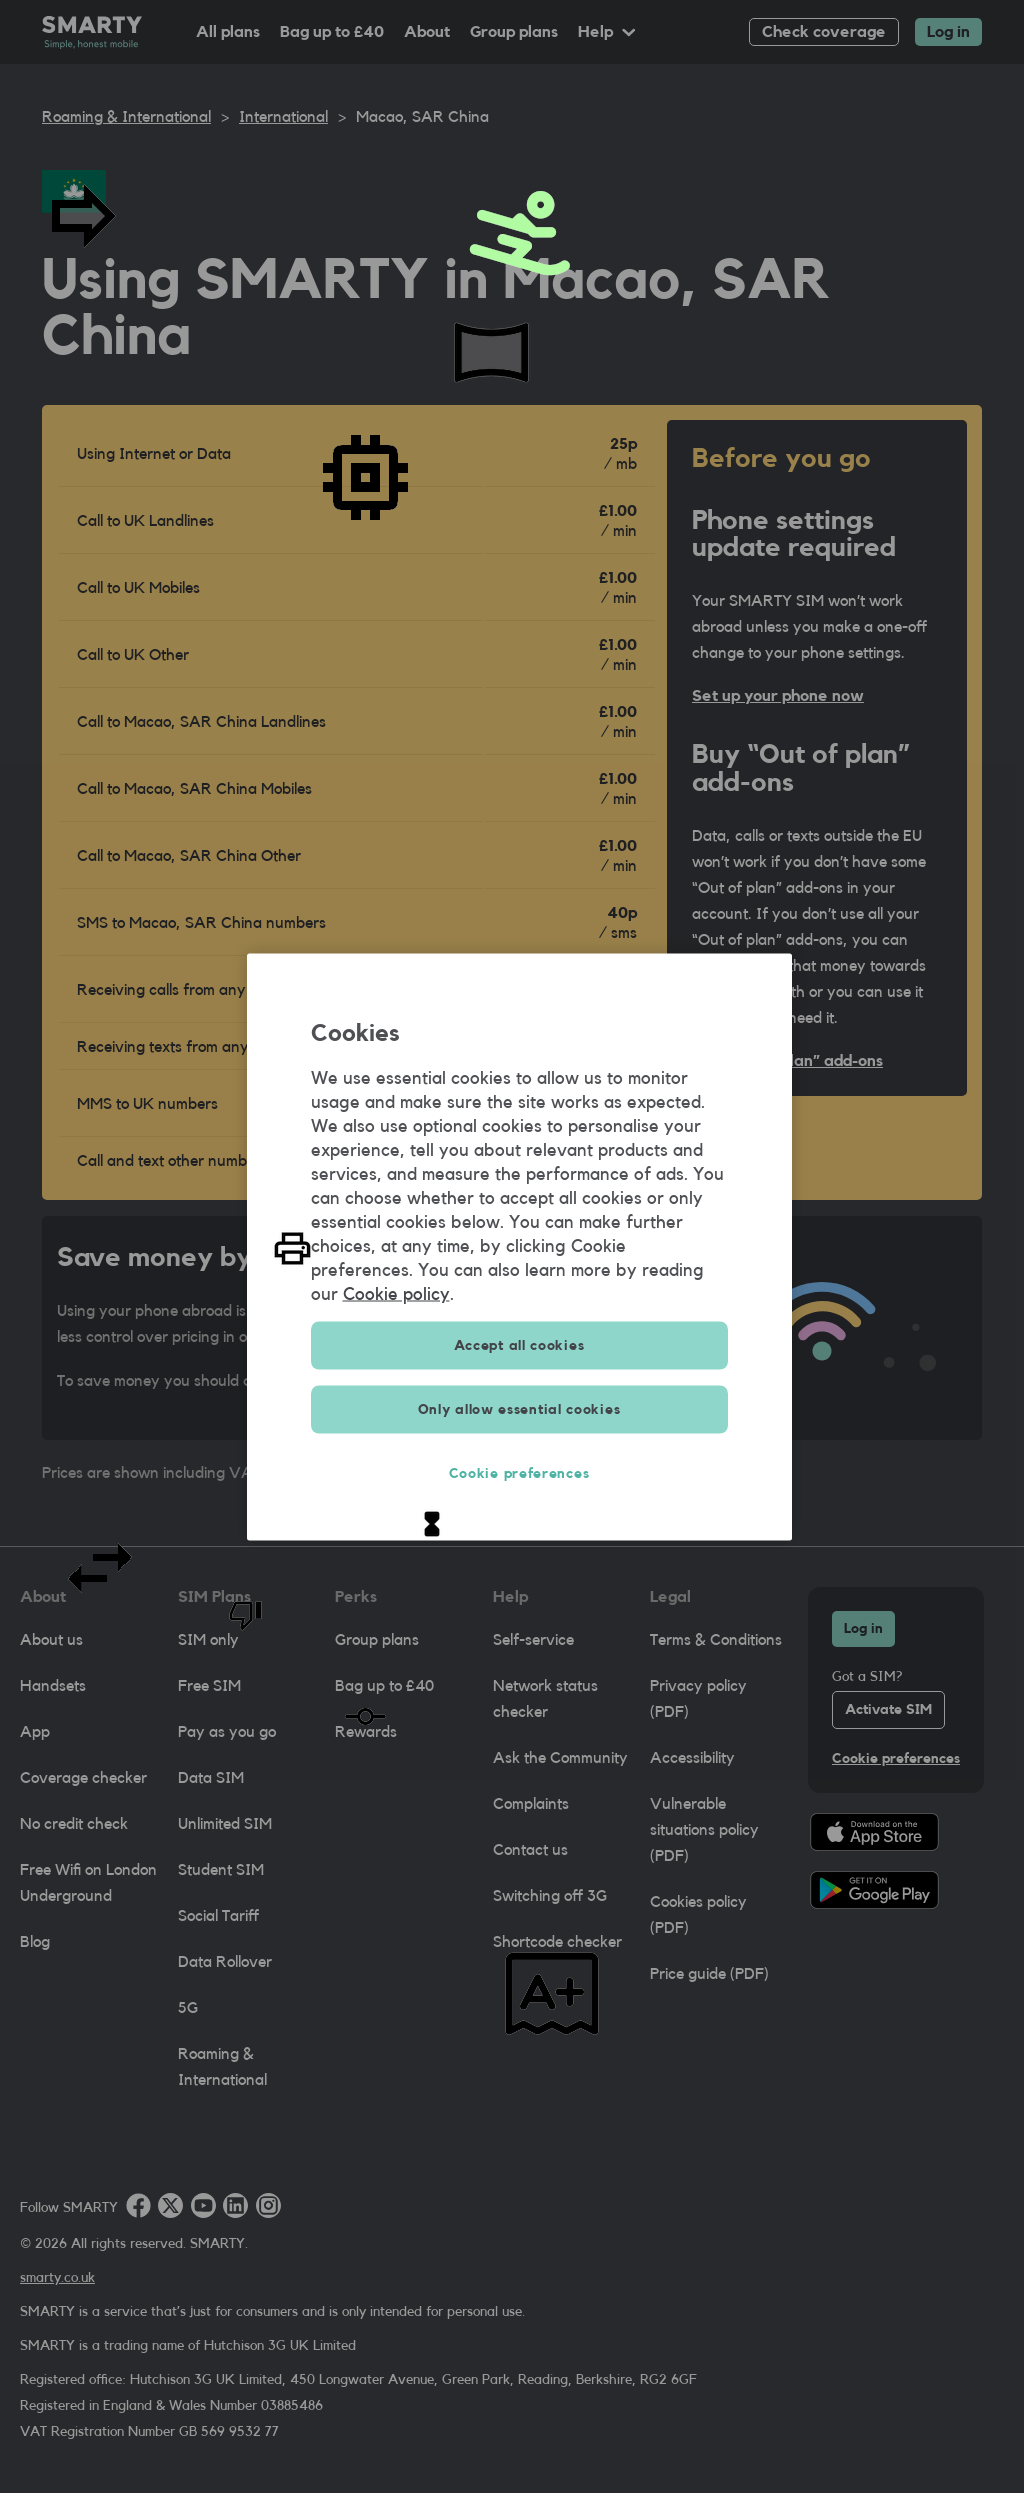 Image resolution: width=1024 pixels, height=2493 pixels. Describe the element at coordinates (365, 477) in the screenshot. I see `view device memory or storage info` at that location.